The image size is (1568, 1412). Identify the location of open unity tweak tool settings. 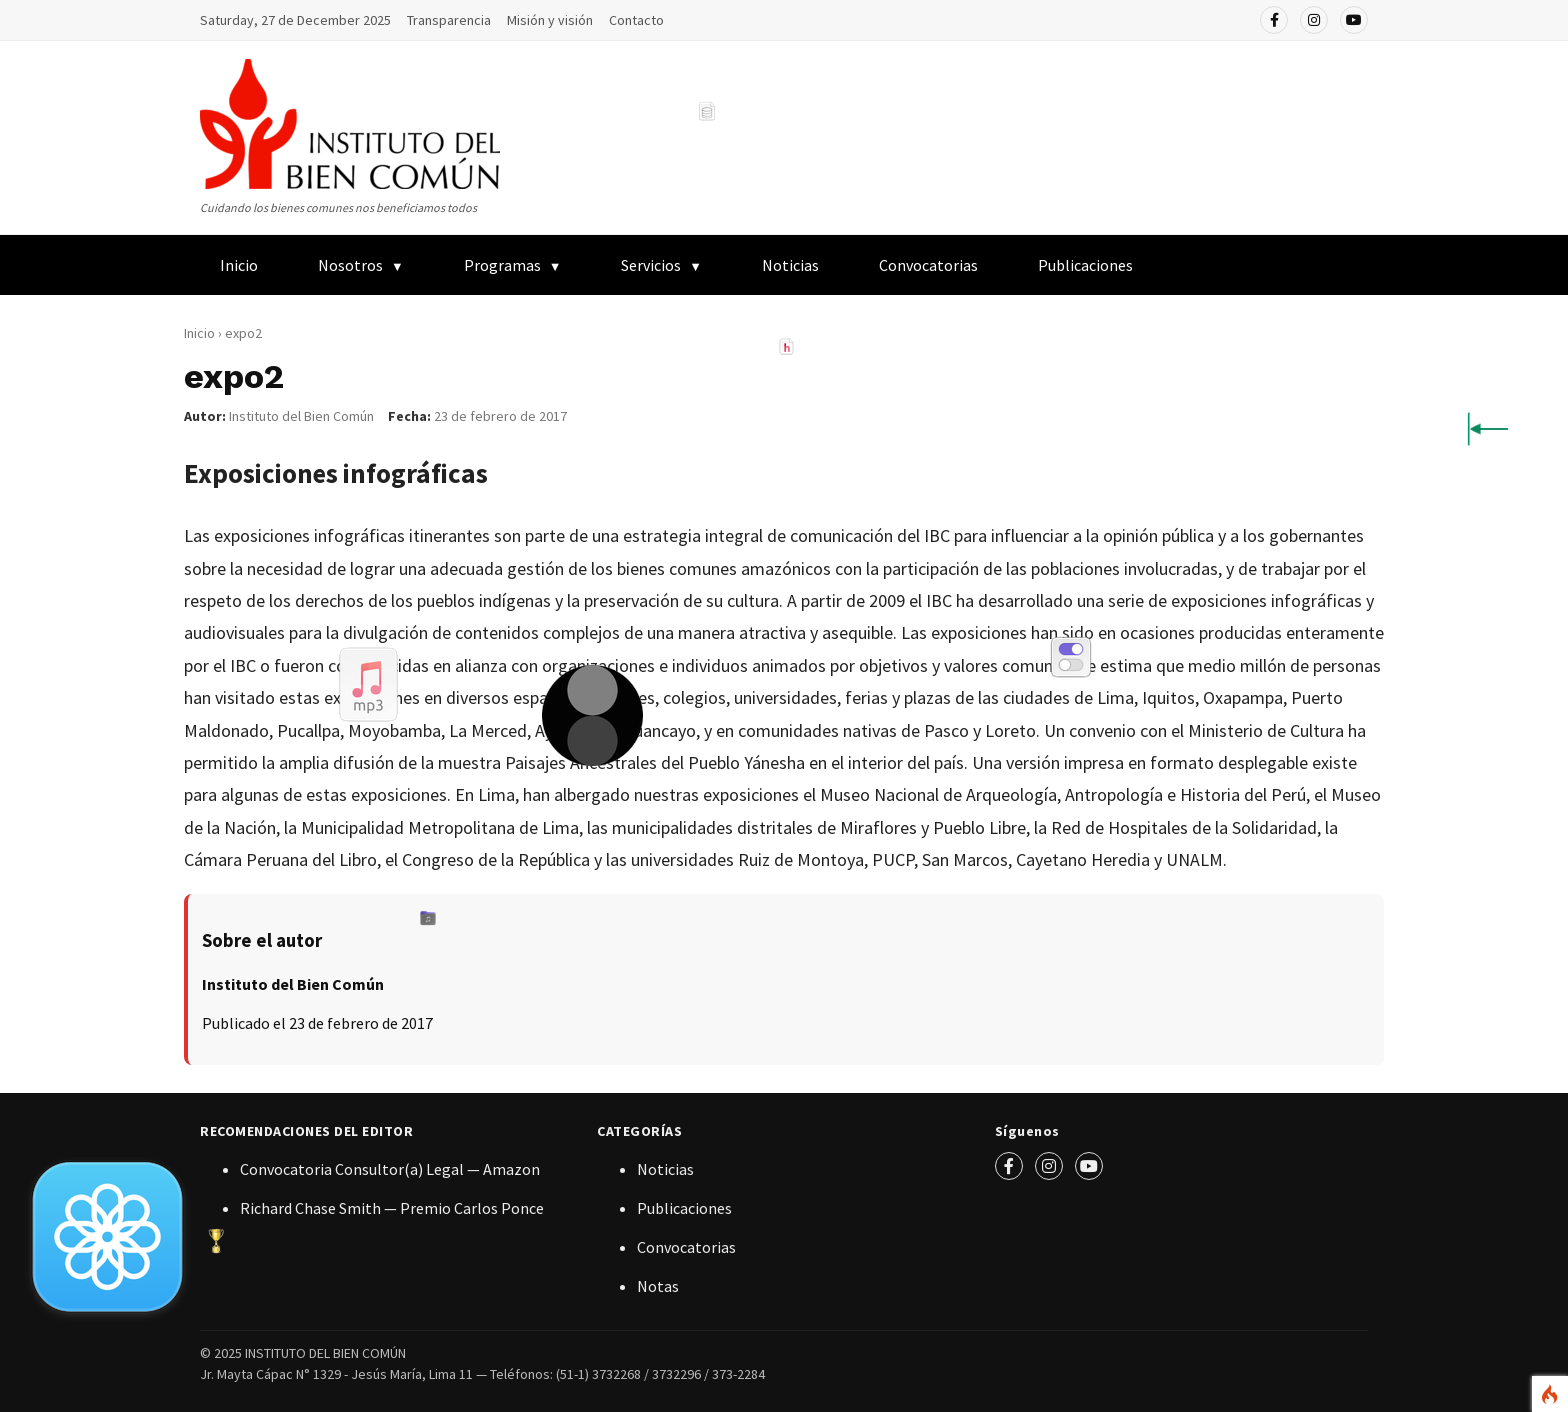
(1071, 657).